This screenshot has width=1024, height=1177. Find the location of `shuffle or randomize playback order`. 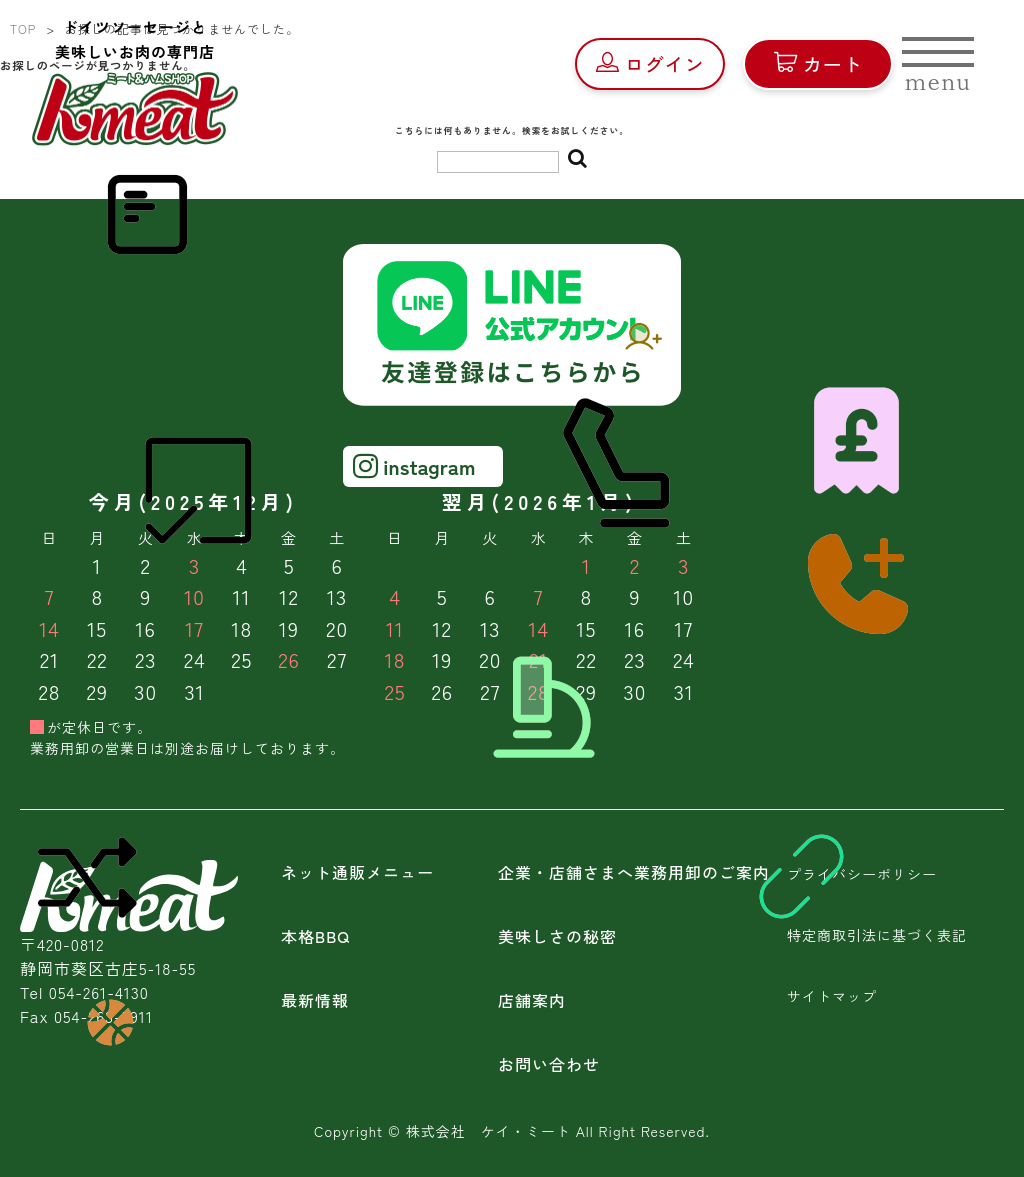

shuffle or randomize playback order is located at coordinates (85, 877).